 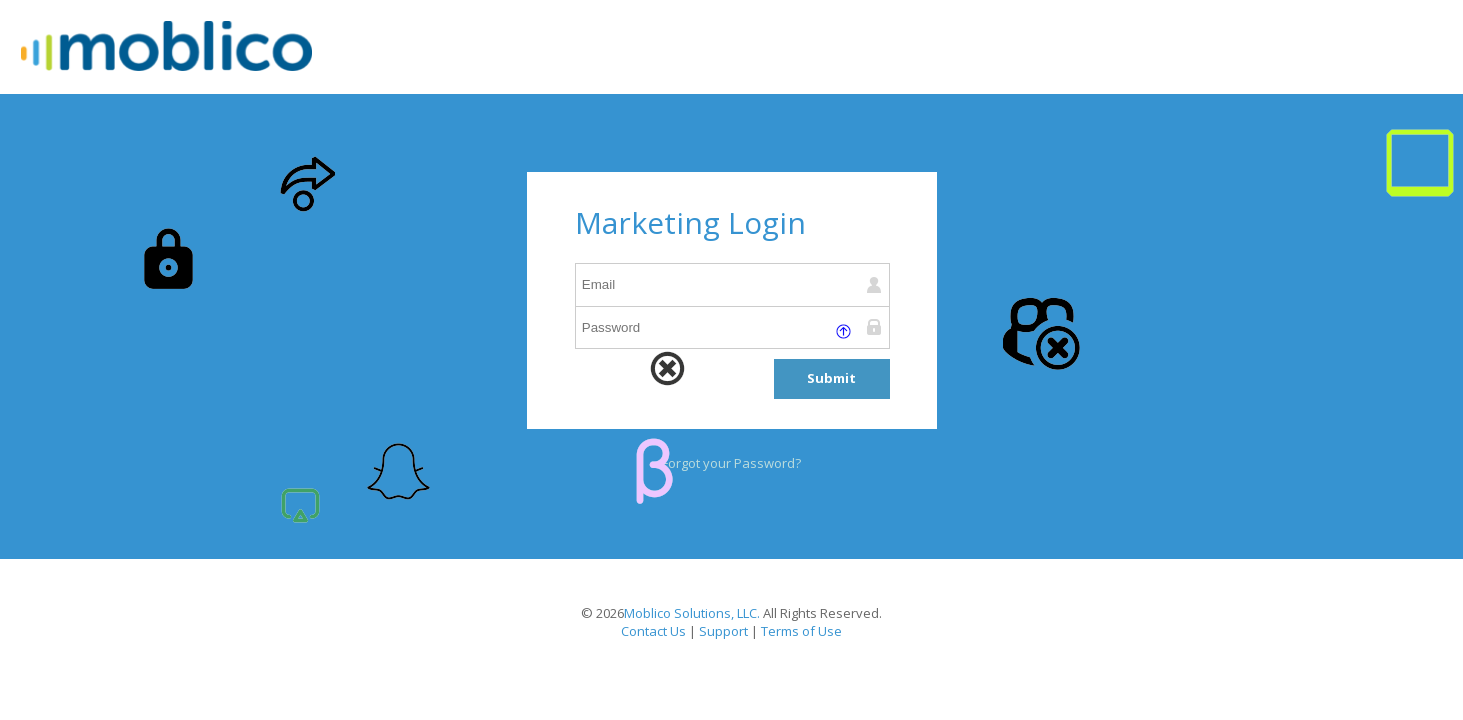 I want to click on start a live share session, so click(x=307, y=183).